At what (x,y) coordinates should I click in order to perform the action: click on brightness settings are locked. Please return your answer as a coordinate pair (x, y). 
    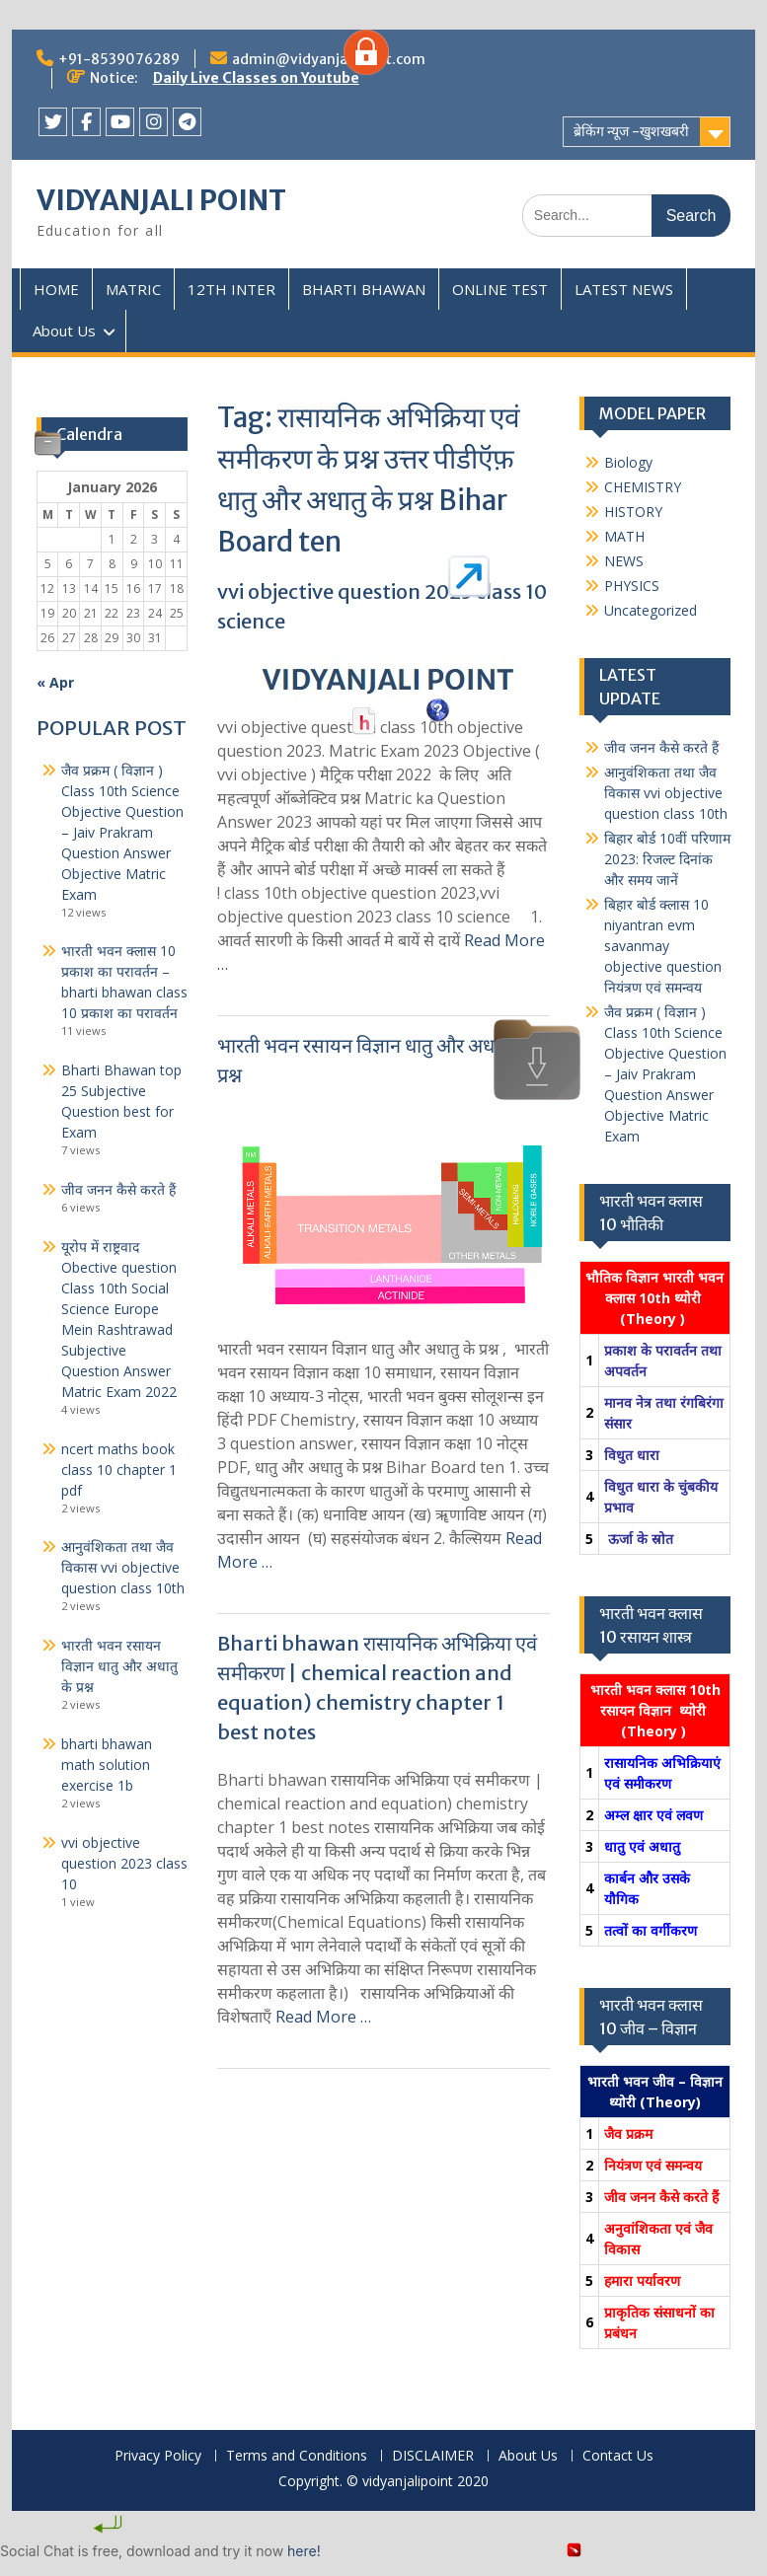
    Looking at the image, I should click on (366, 52).